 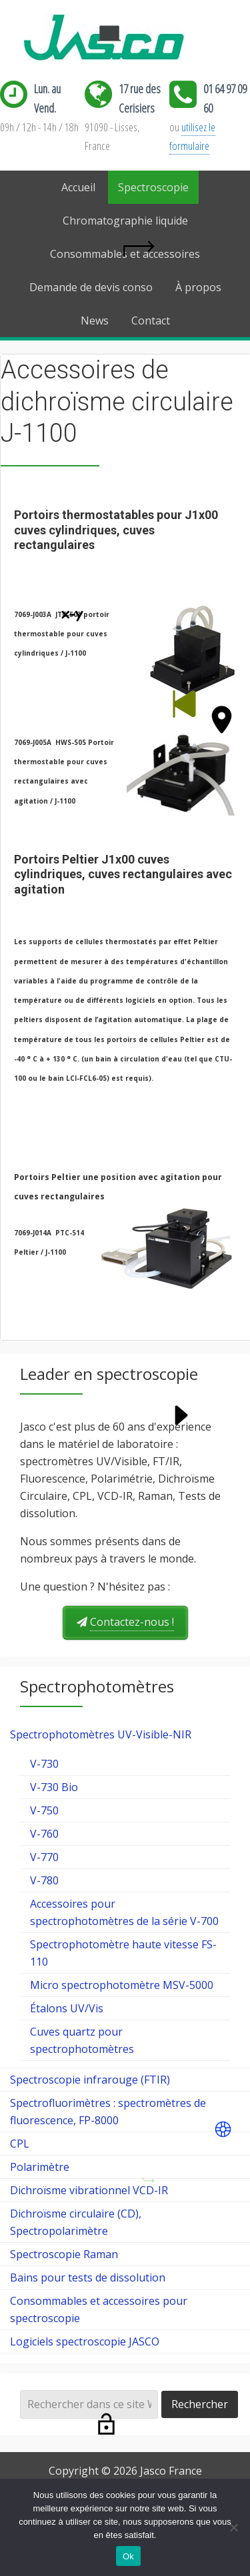 What do you see at coordinates (109, 33) in the screenshot?
I see `switch to desktop view` at bounding box center [109, 33].